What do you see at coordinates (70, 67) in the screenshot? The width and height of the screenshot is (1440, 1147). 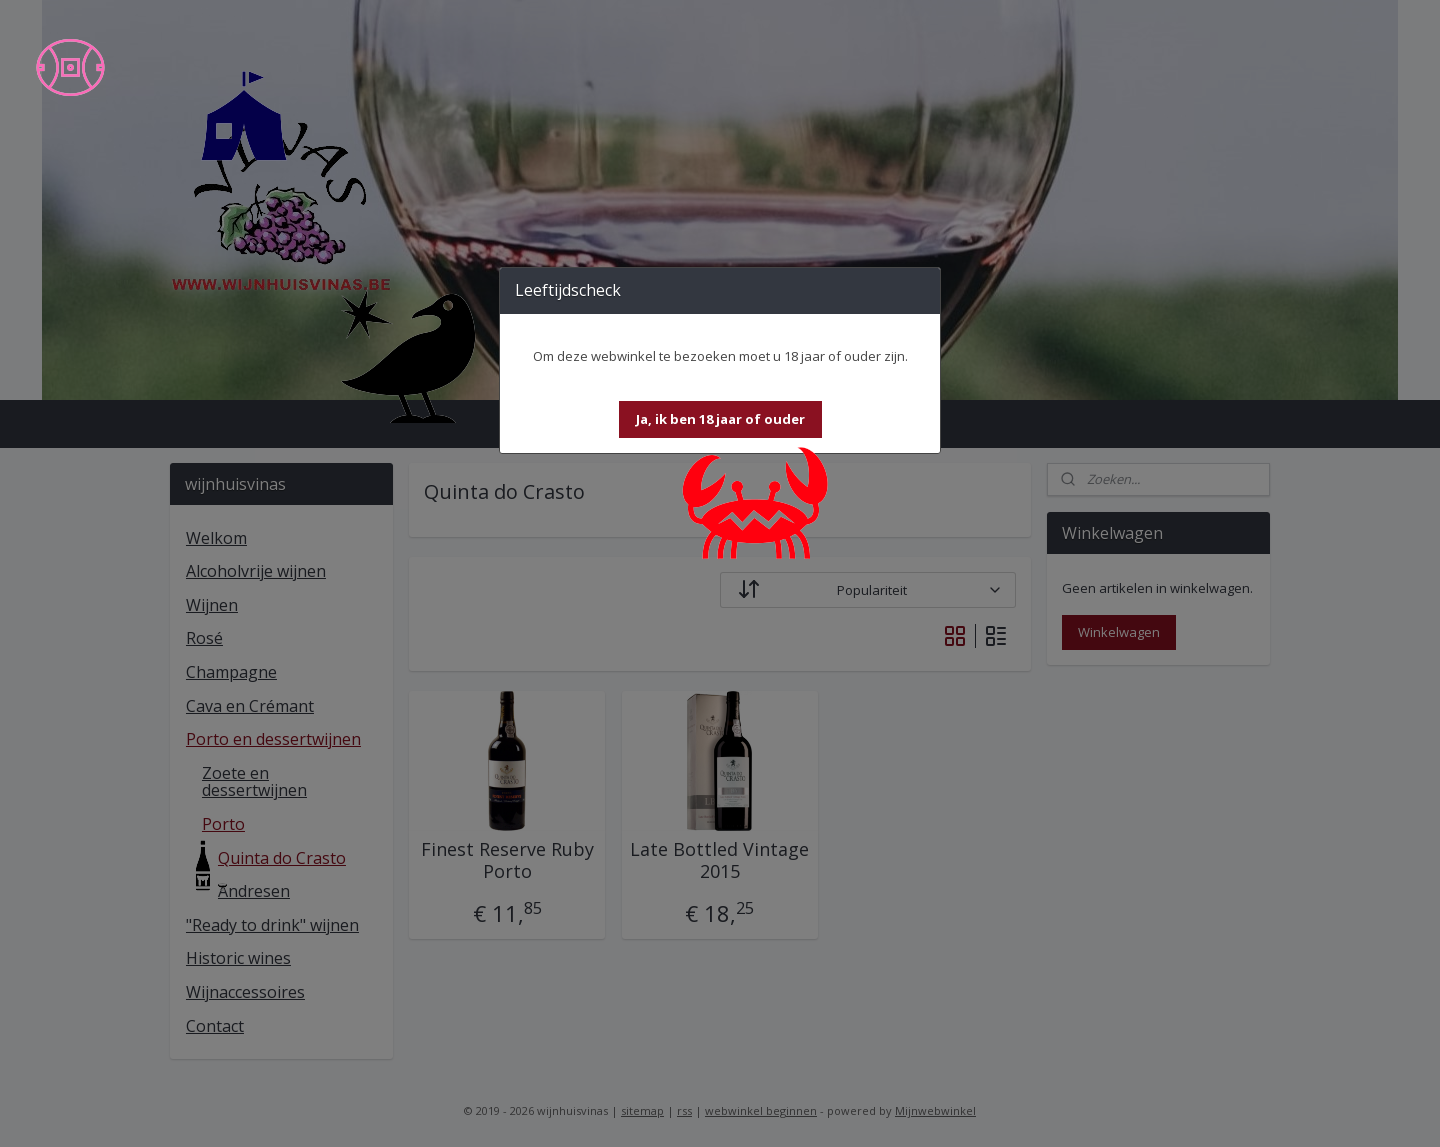 I see `view football/rugby field layout` at bounding box center [70, 67].